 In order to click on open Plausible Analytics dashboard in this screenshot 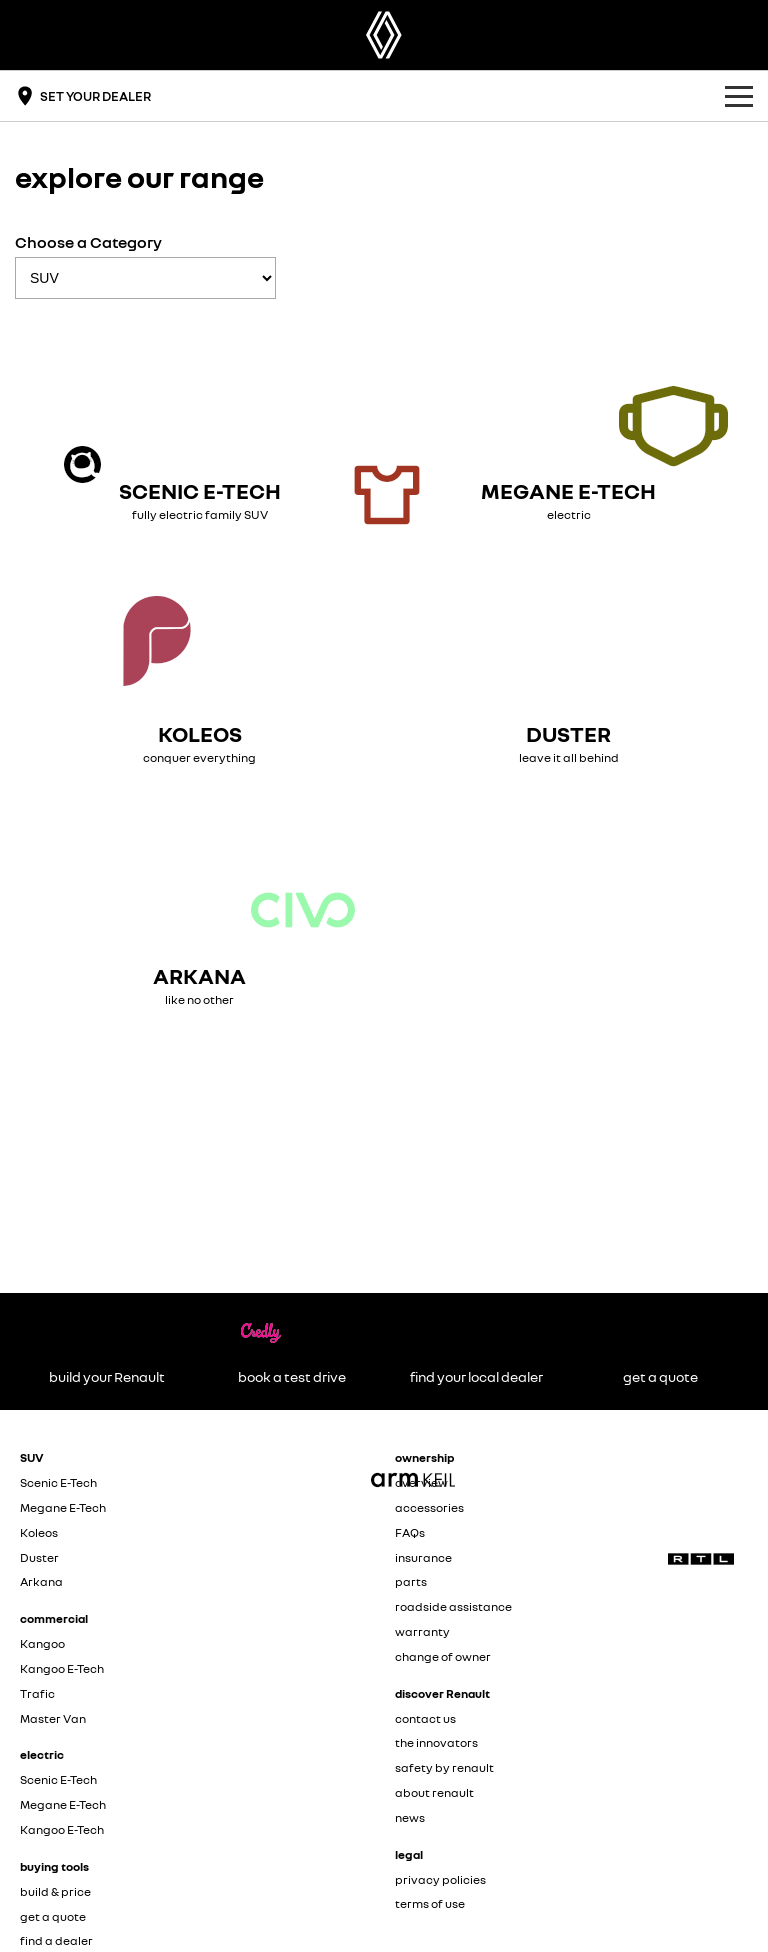, I will do `click(157, 641)`.